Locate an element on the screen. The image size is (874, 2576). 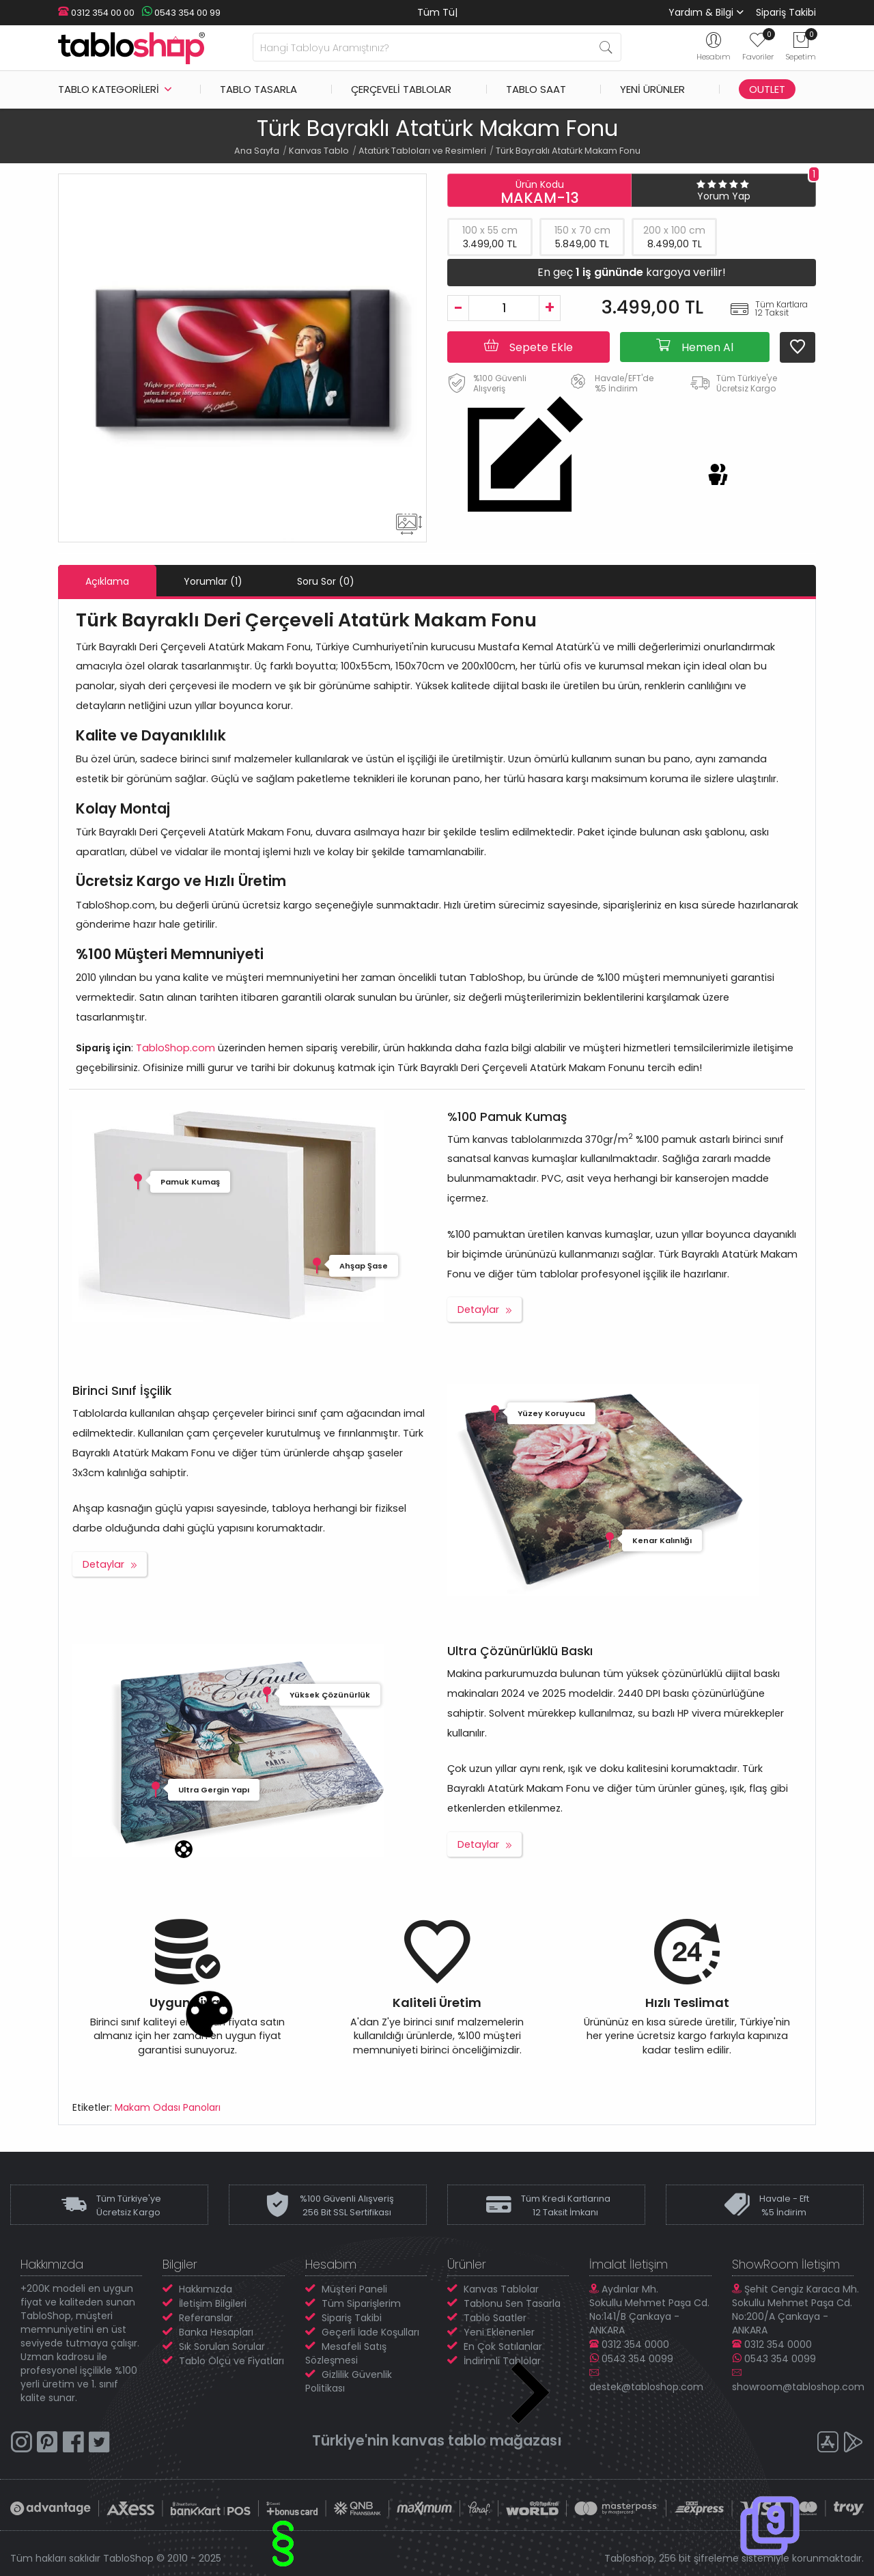
view group members or team is located at coordinates (718, 474).